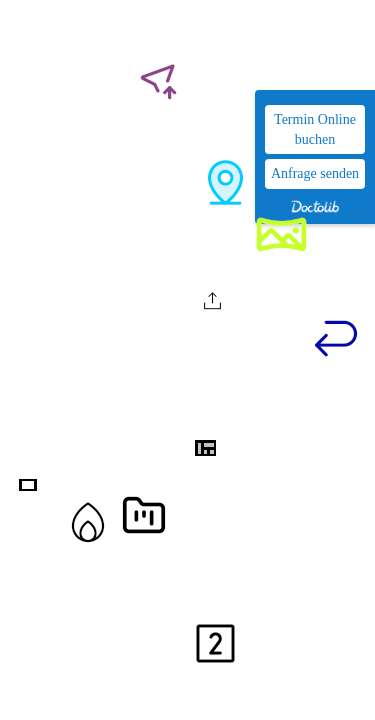  Describe the element at coordinates (281, 234) in the screenshot. I see `view panorama or wide-angle photos` at that location.